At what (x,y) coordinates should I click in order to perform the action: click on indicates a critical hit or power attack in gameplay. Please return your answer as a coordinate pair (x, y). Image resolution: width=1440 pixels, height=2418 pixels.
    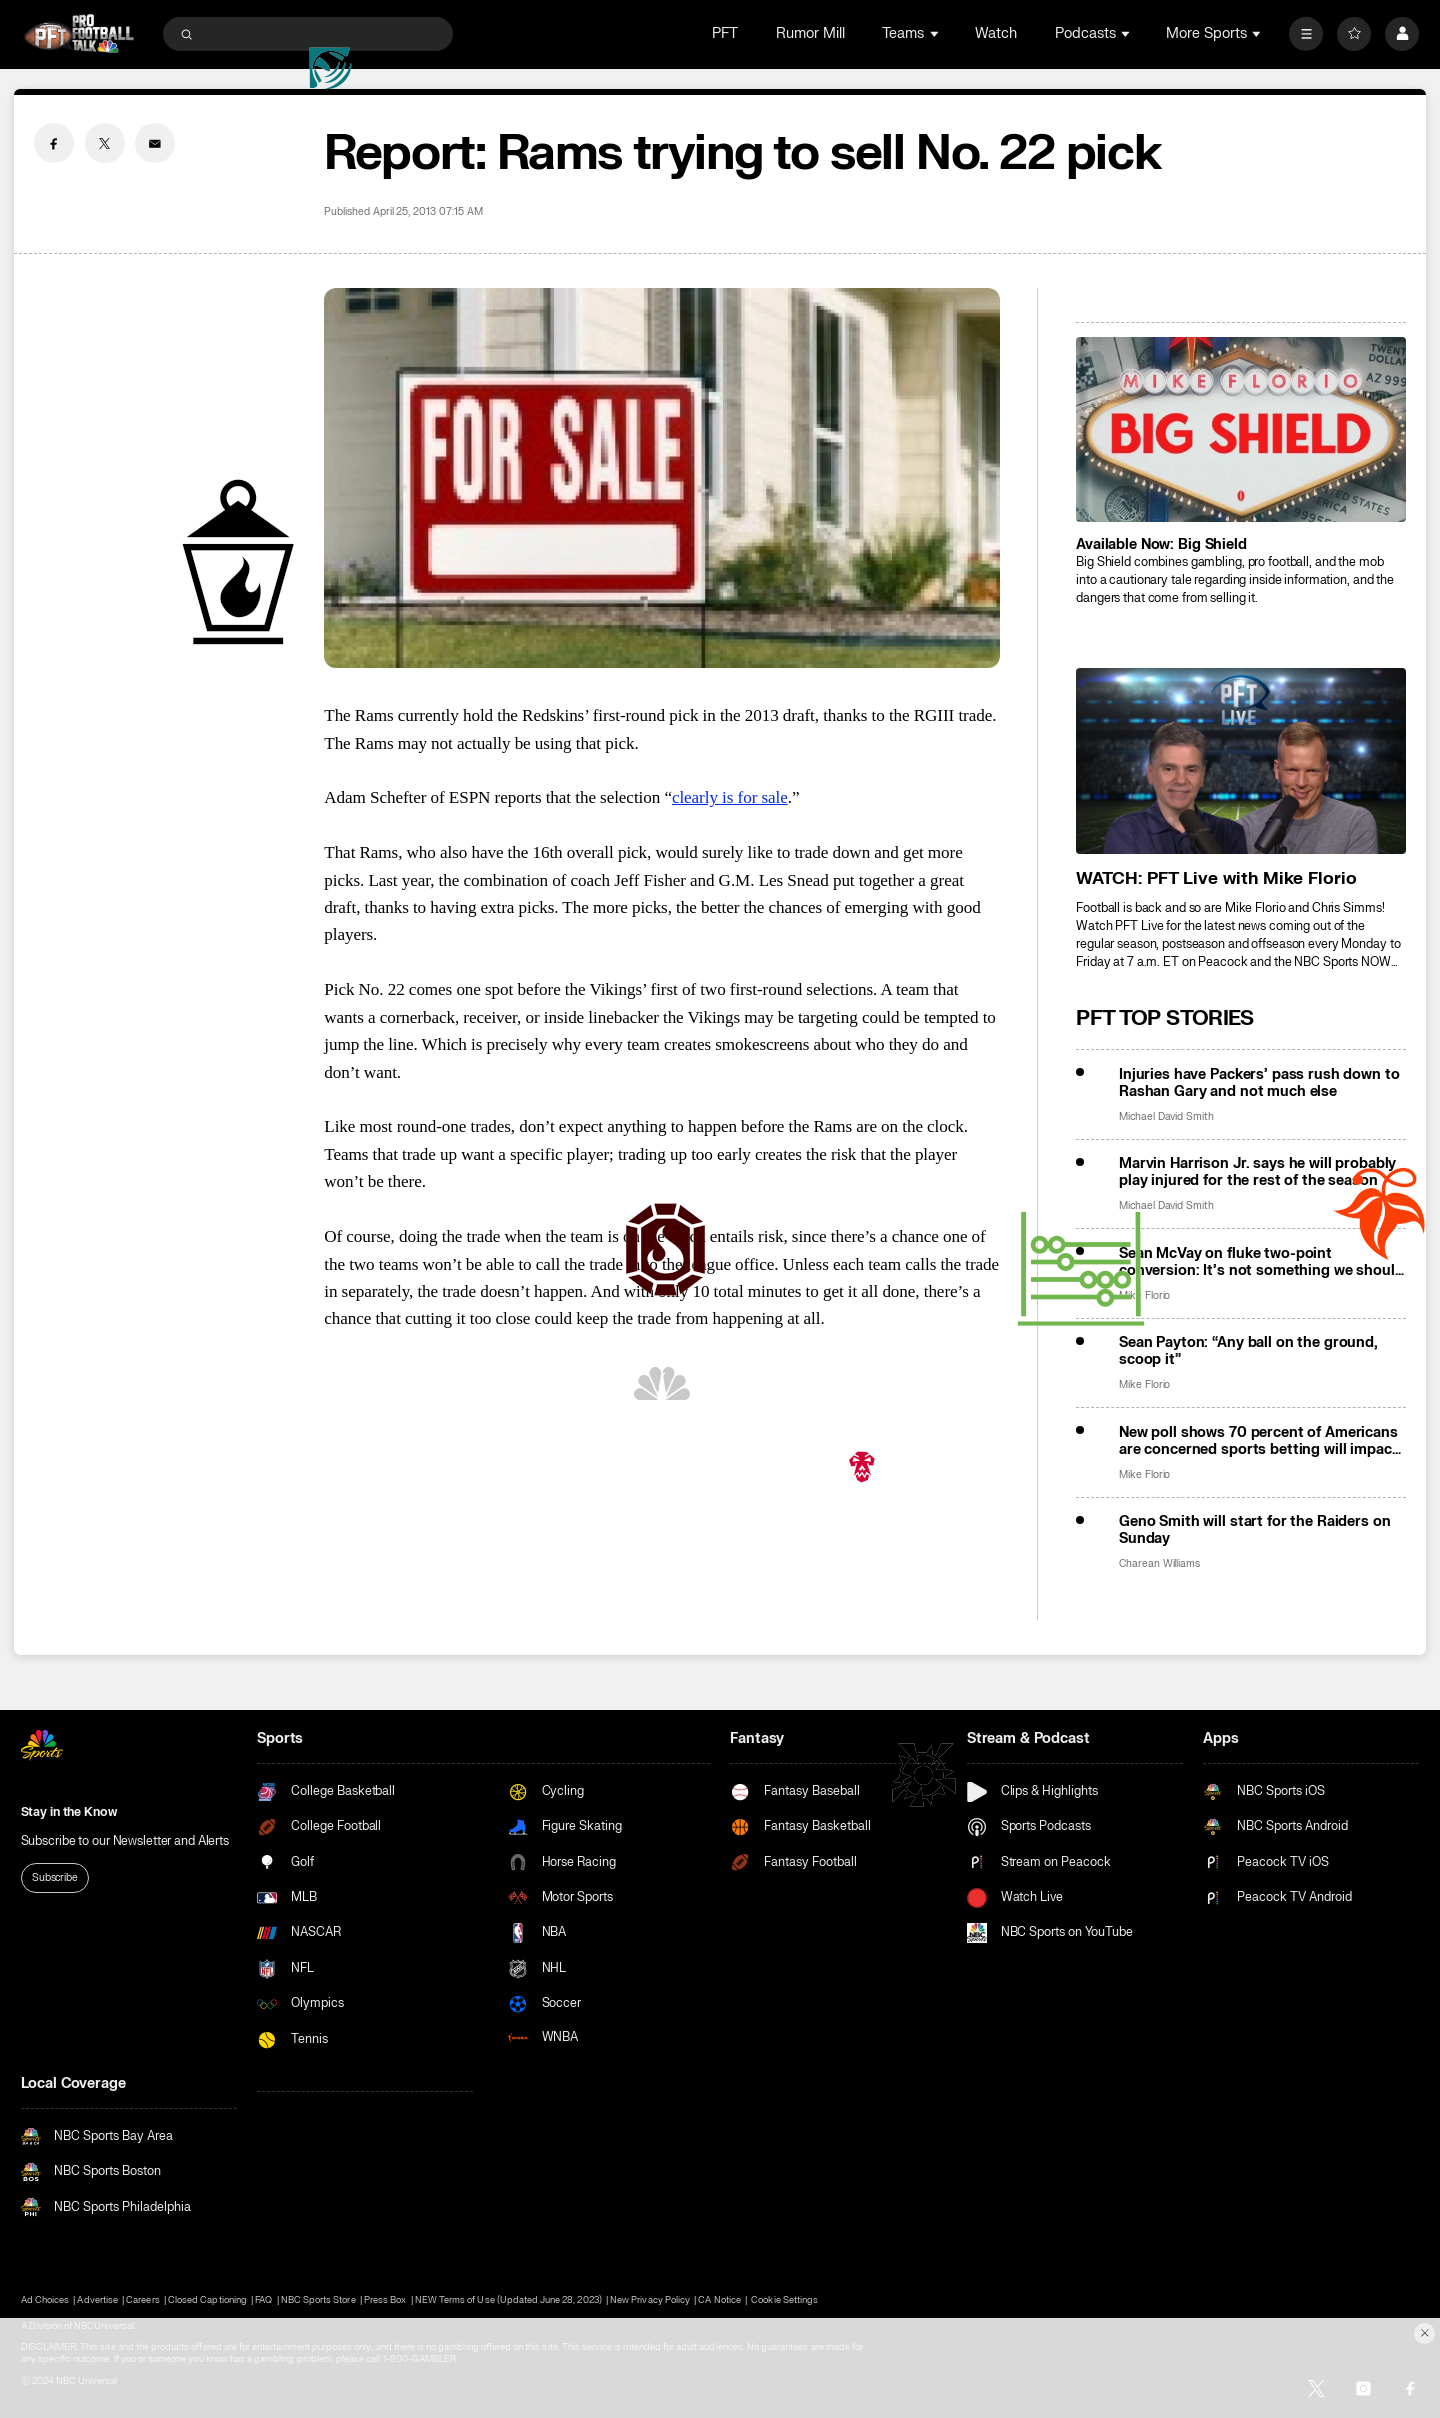
    Looking at the image, I should click on (924, 1775).